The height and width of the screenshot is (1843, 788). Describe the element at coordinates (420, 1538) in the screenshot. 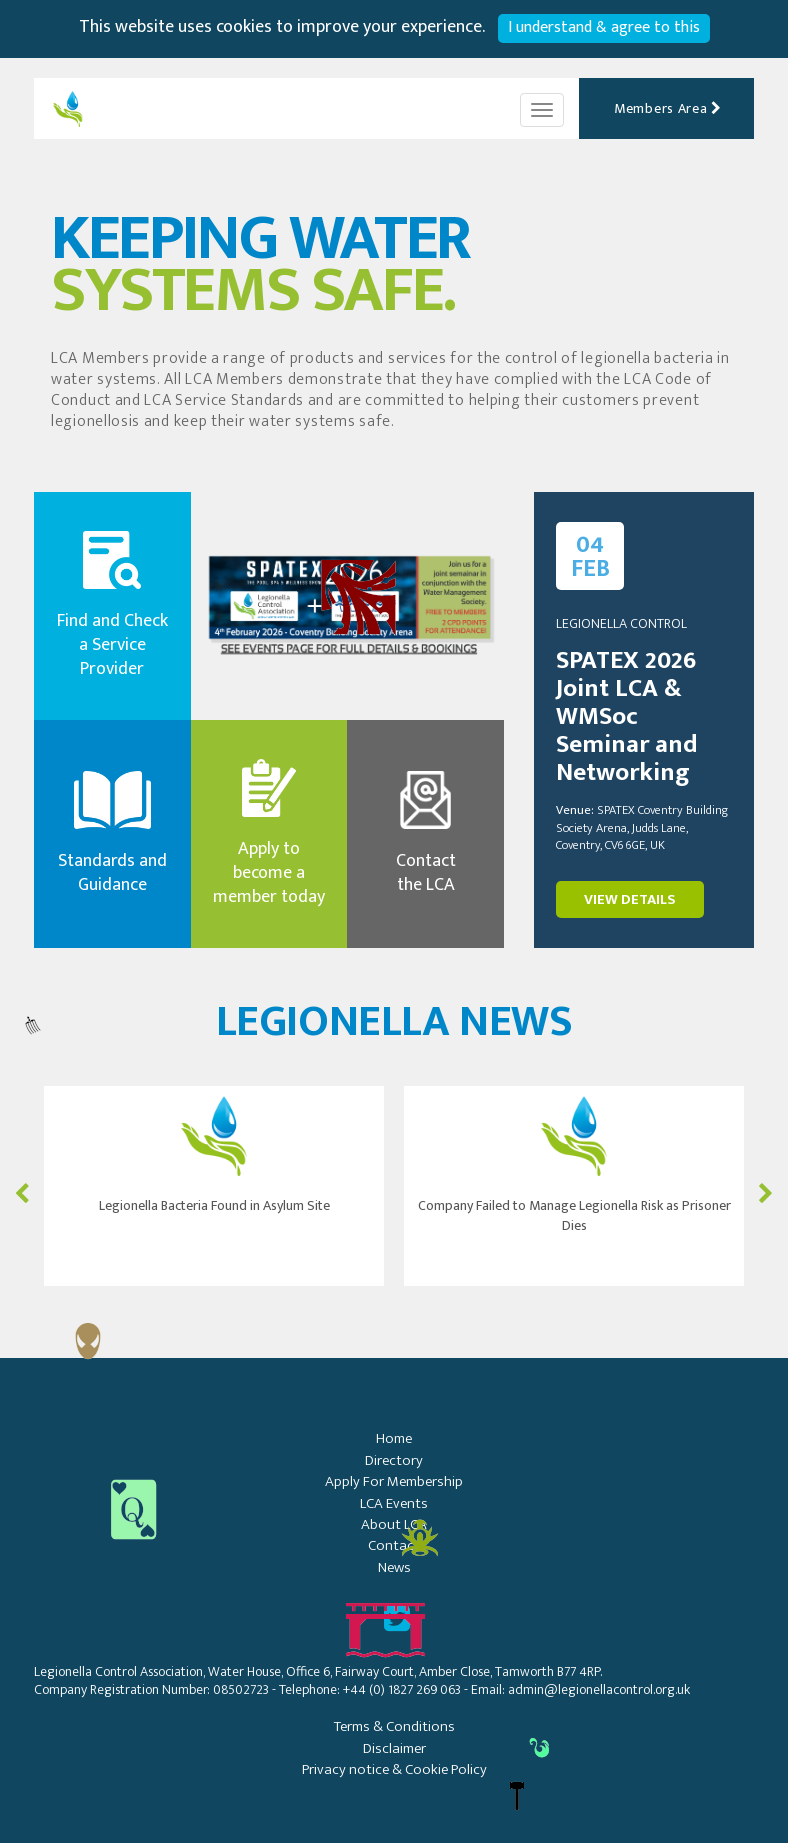

I see `abstract game character or creature icon` at that location.